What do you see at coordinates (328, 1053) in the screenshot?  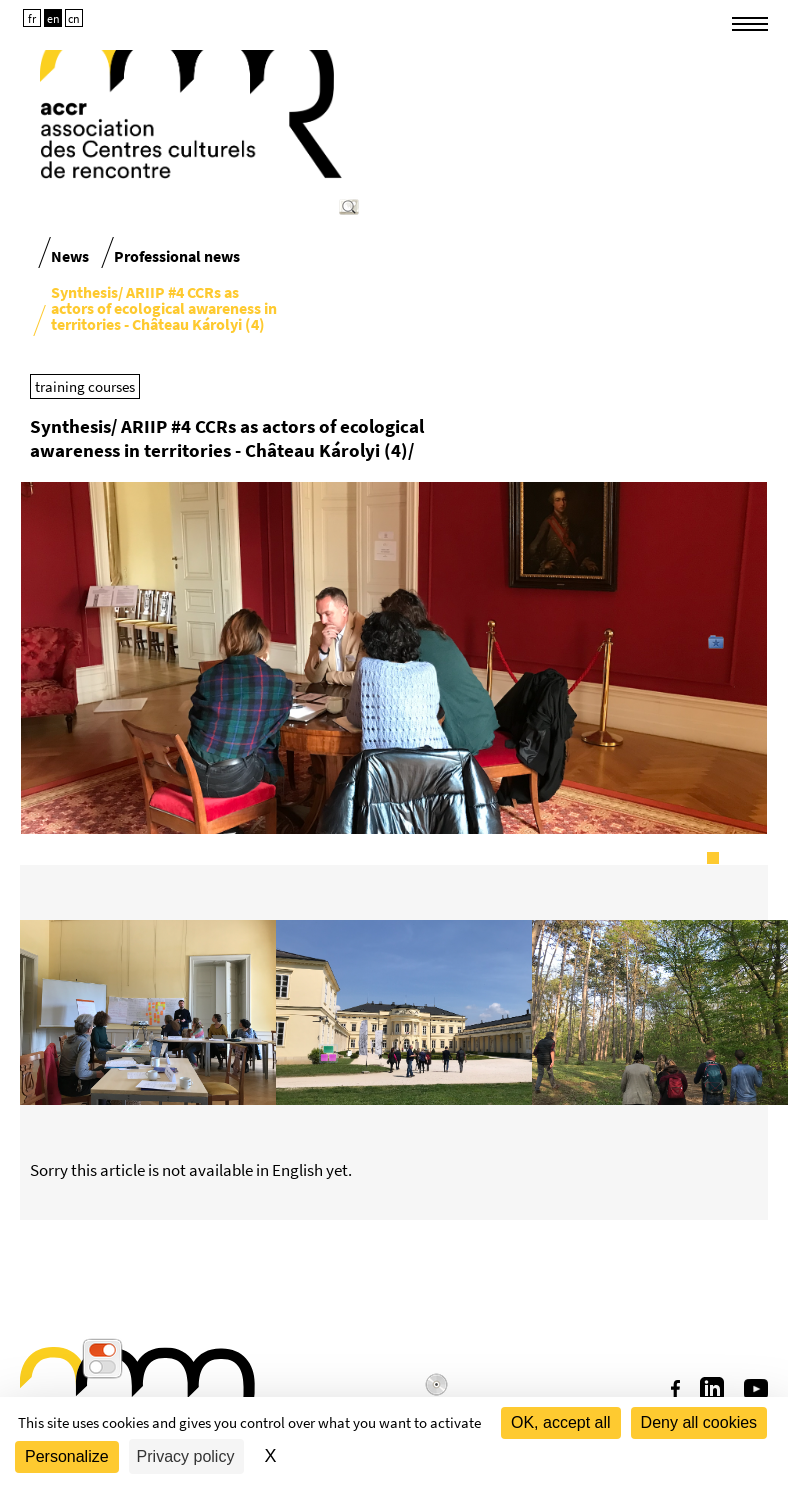 I see `select all items in the current view` at bounding box center [328, 1053].